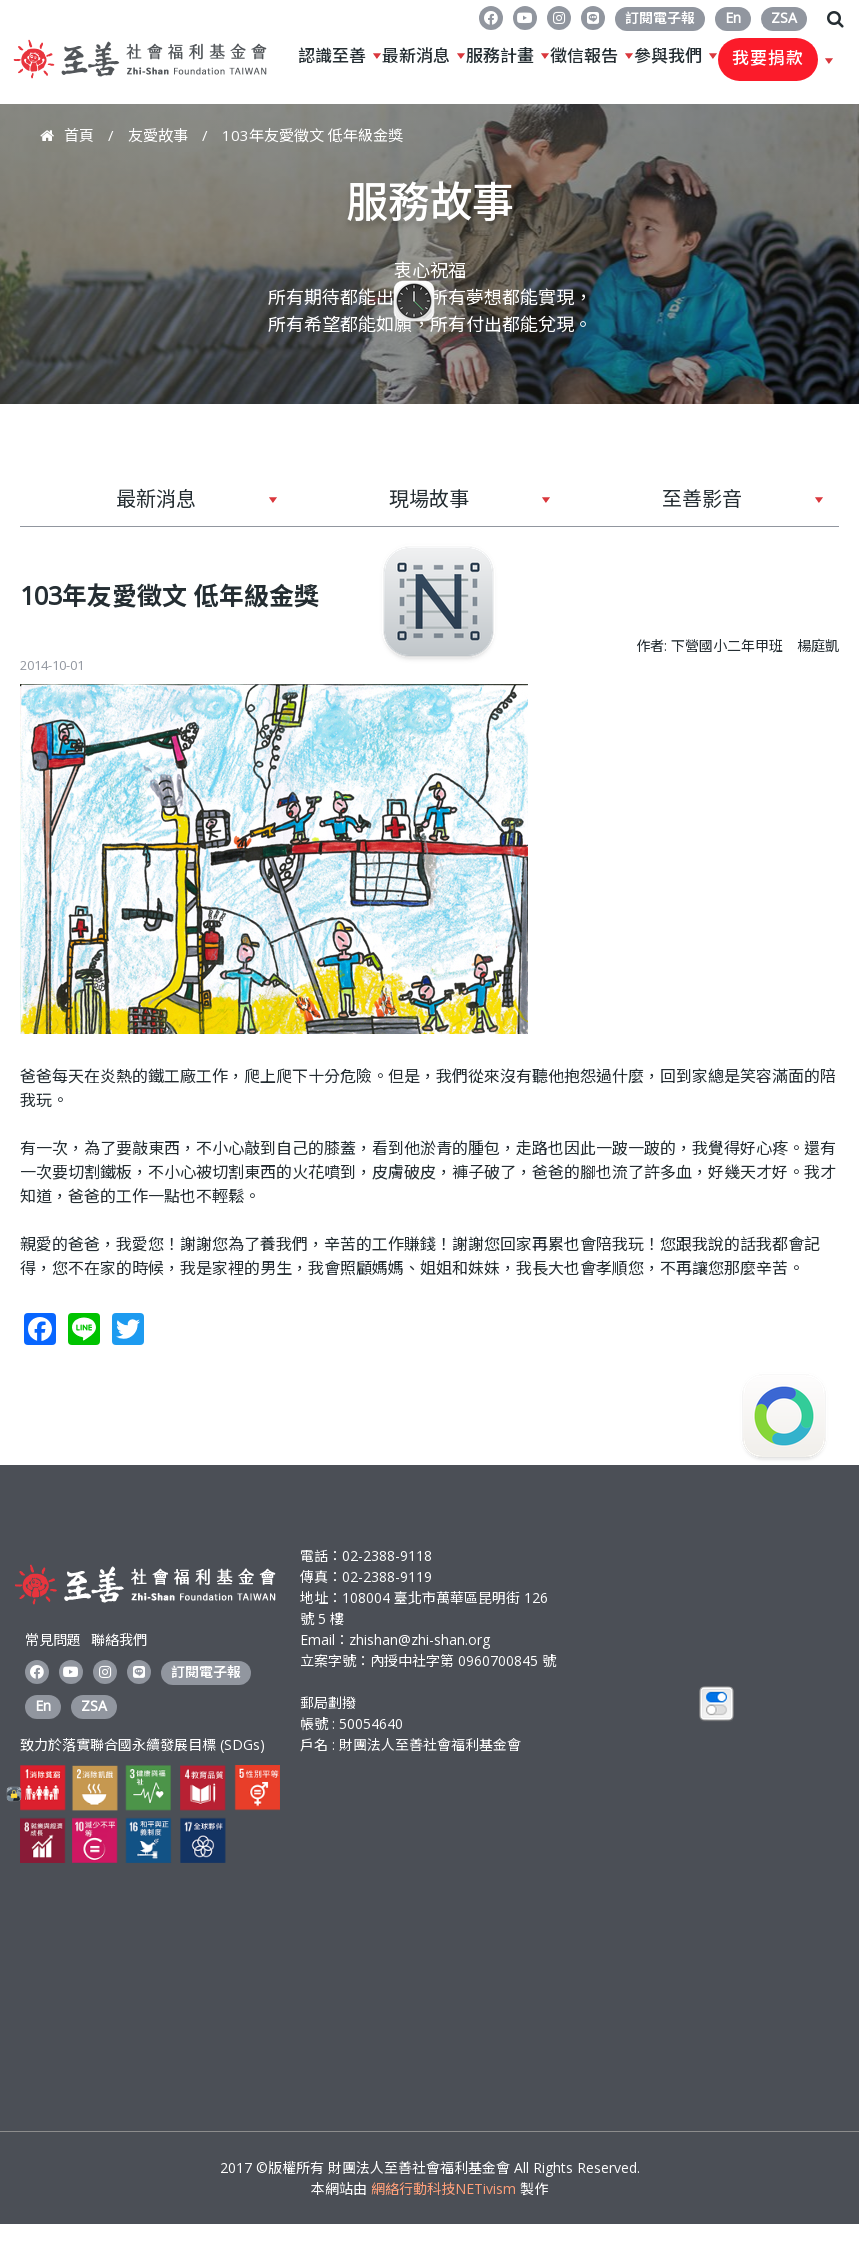 Image resolution: width=859 pixels, height=2251 pixels. I want to click on open nota text editor app, so click(438, 601).